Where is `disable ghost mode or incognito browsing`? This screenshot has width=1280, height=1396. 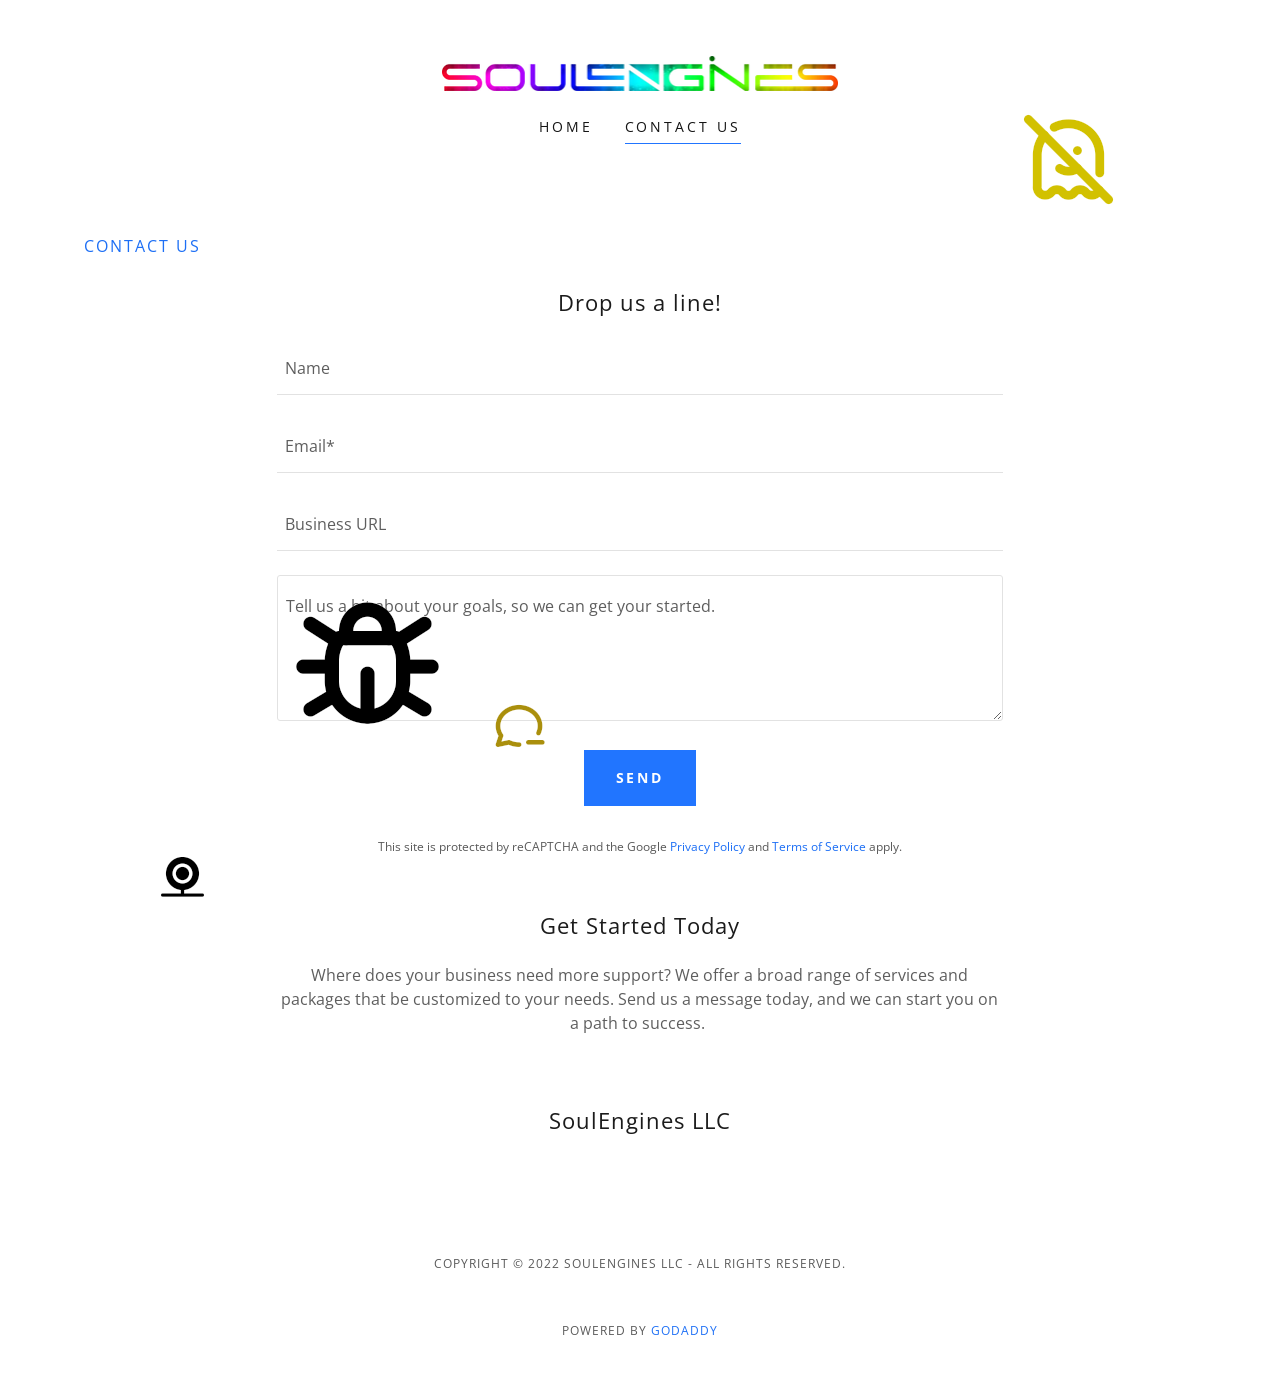 disable ghost mode or incognito browsing is located at coordinates (1068, 159).